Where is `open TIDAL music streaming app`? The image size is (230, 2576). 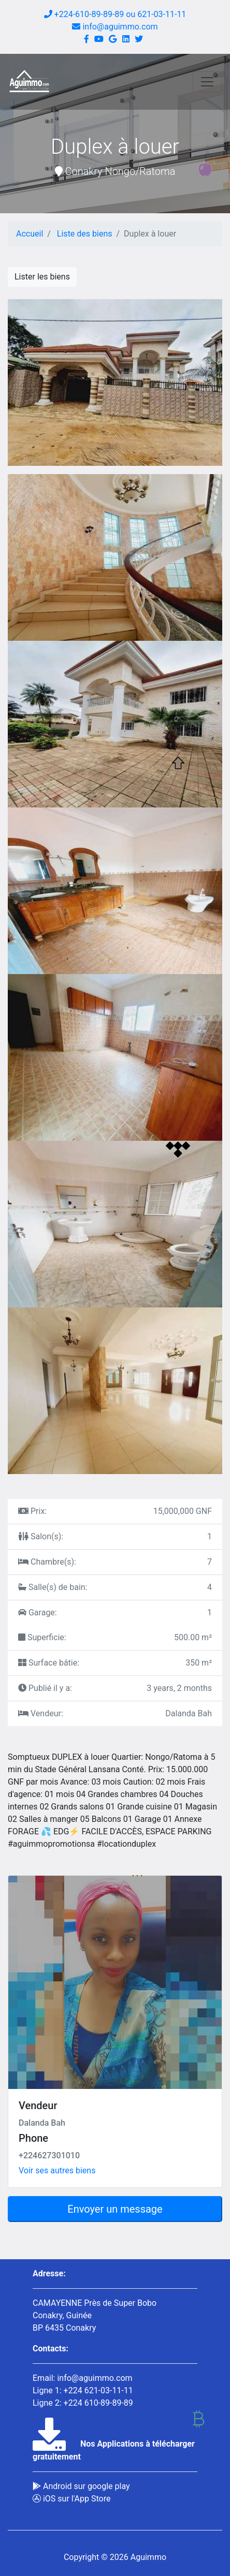
open TIDAL music streaming app is located at coordinates (178, 1149).